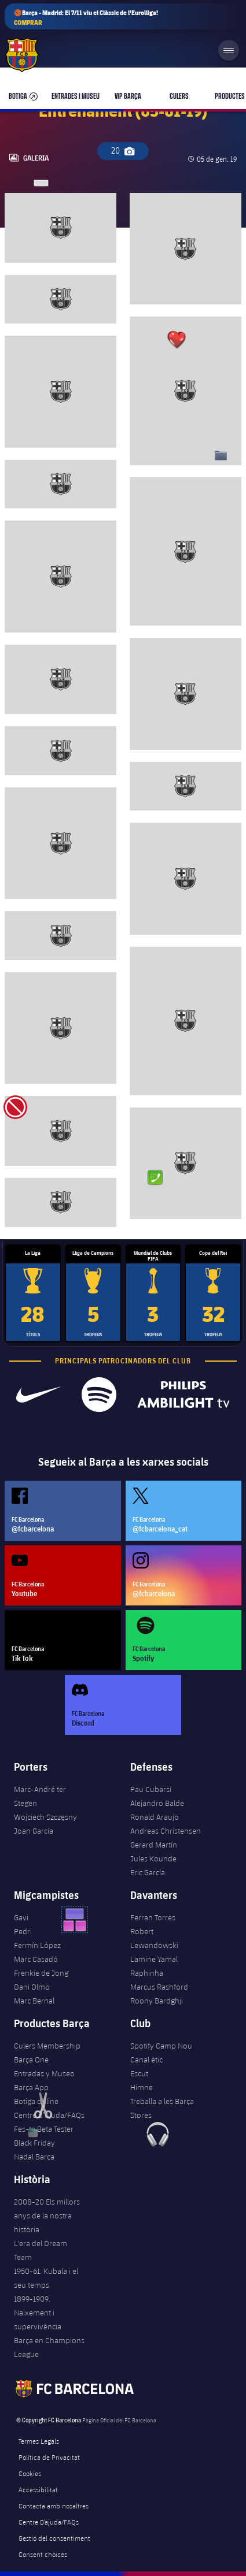 The image size is (246, 2576). Describe the element at coordinates (157, 2134) in the screenshot. I see `connect bluetooth headphones` at that location.